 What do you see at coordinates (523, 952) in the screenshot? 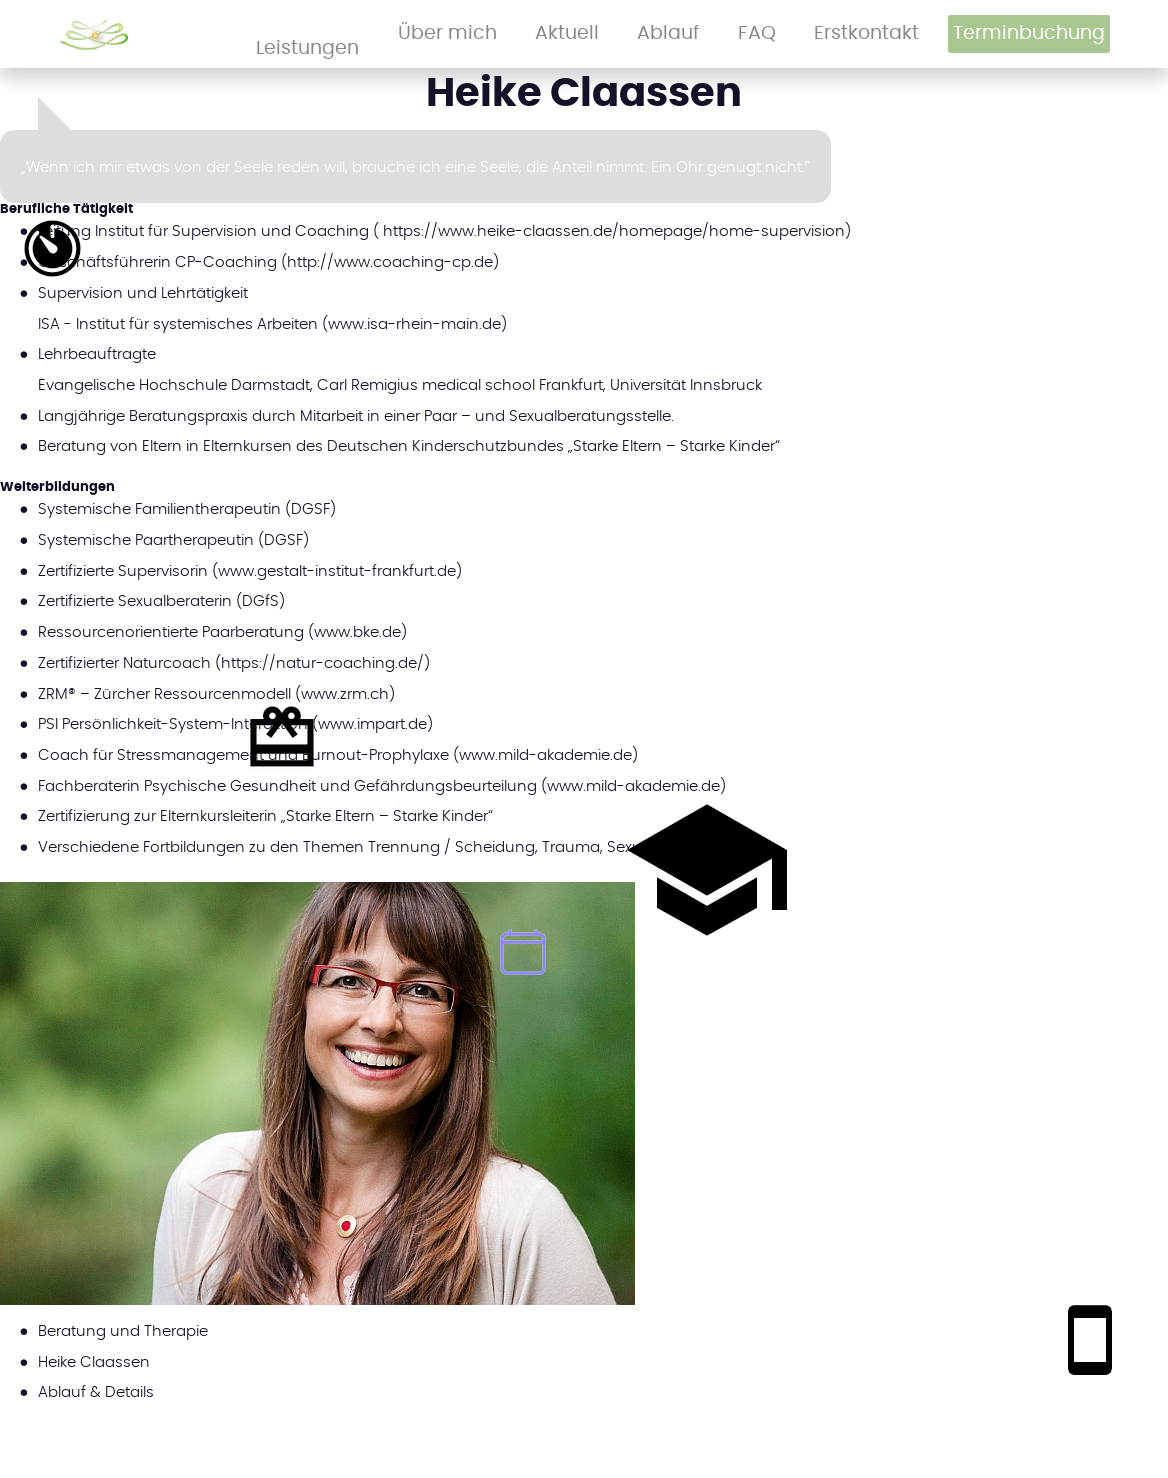
I see `view empty calendar or schedule` at bounding box center [523, 952].